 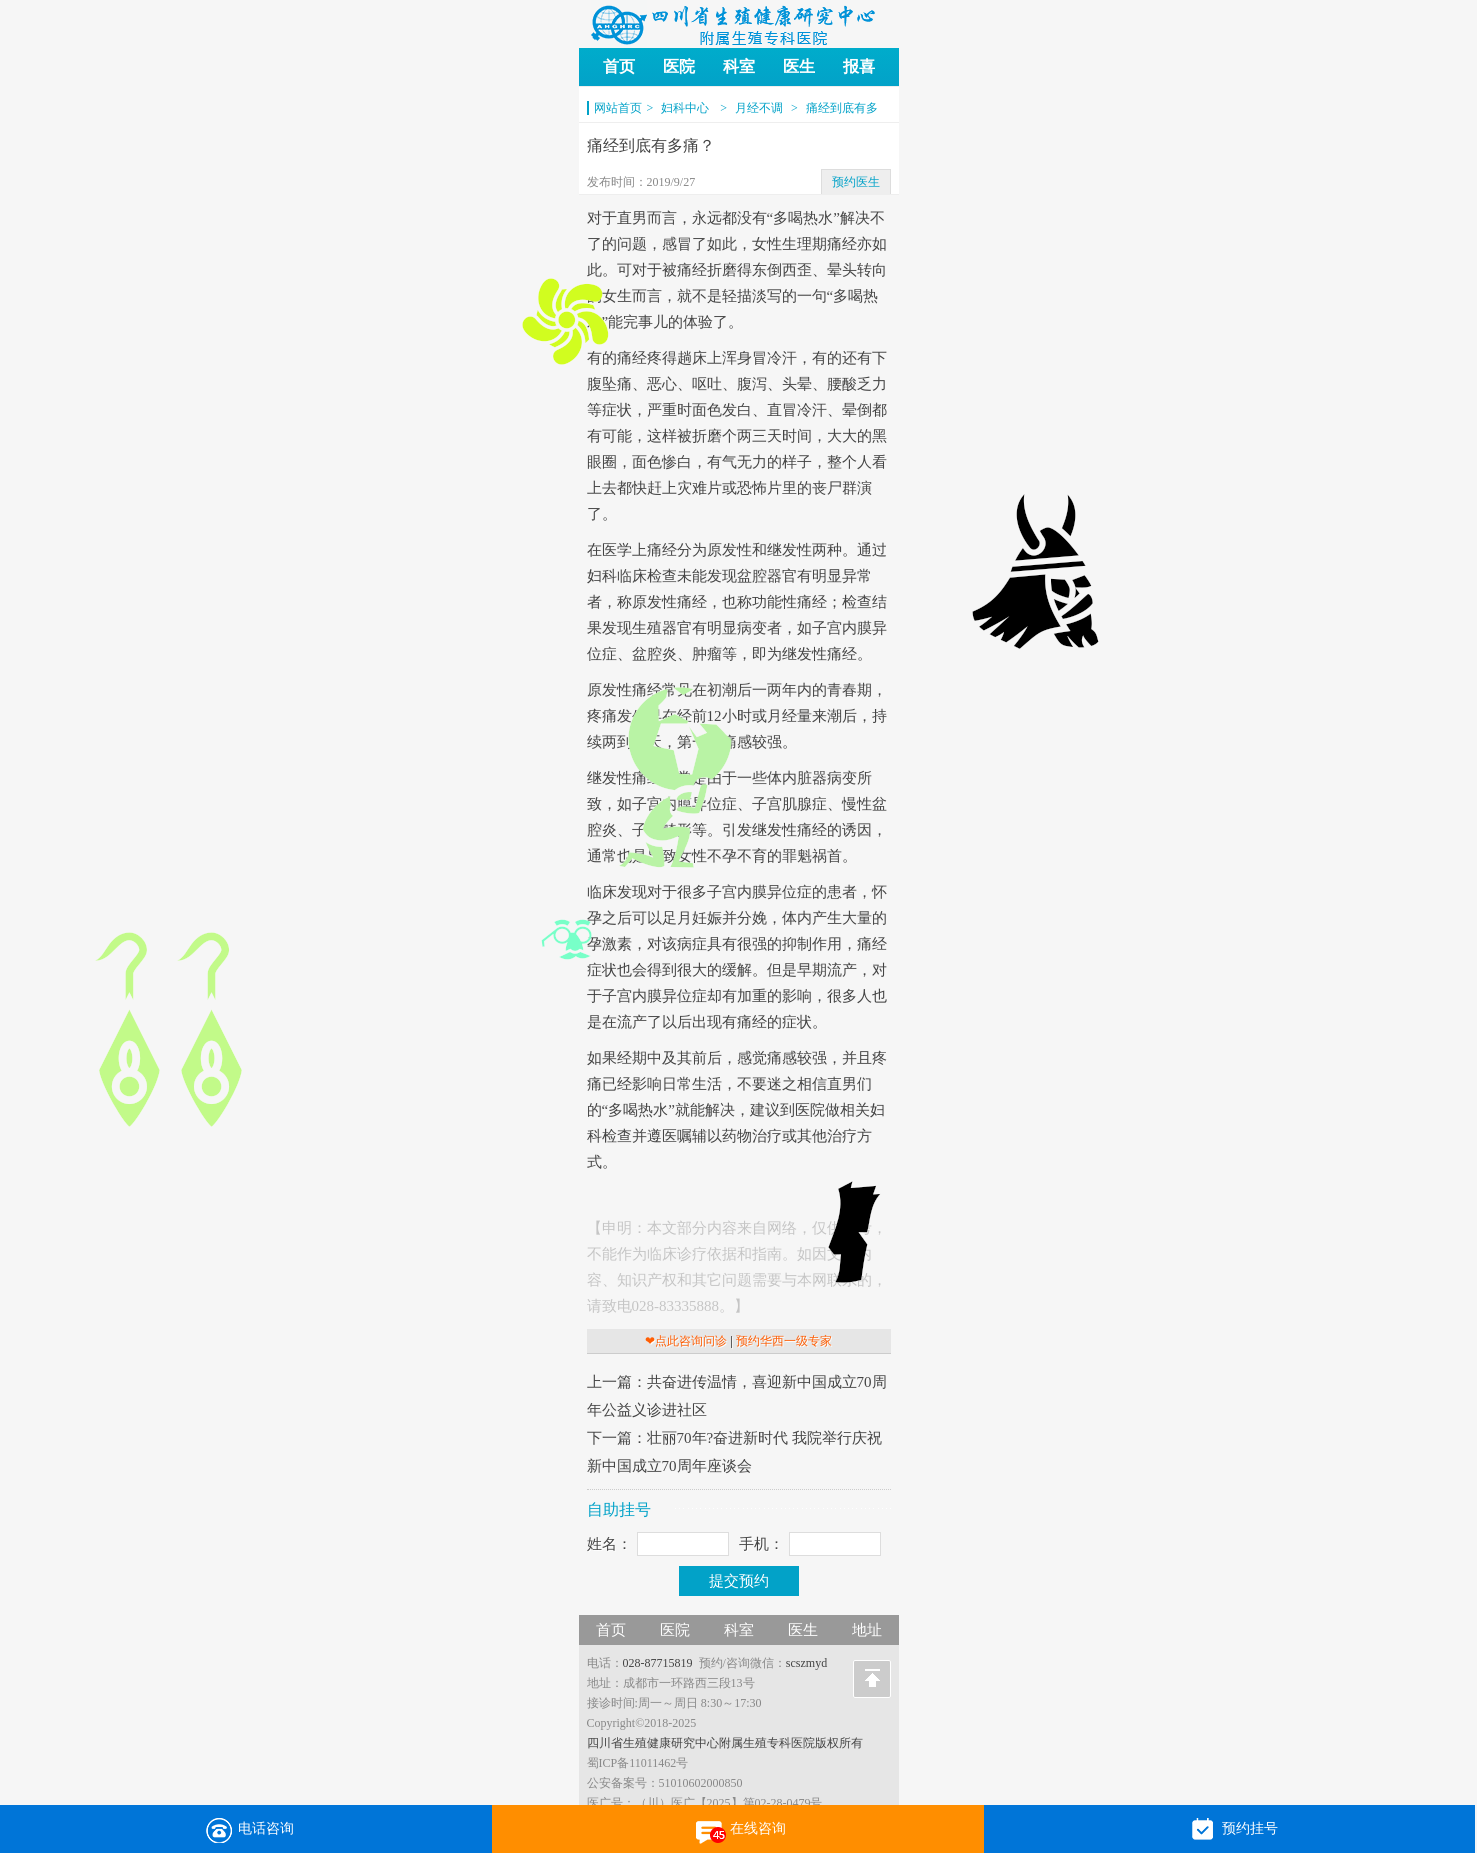 I want to click on view world map or global content, so click(x=680, y=776).